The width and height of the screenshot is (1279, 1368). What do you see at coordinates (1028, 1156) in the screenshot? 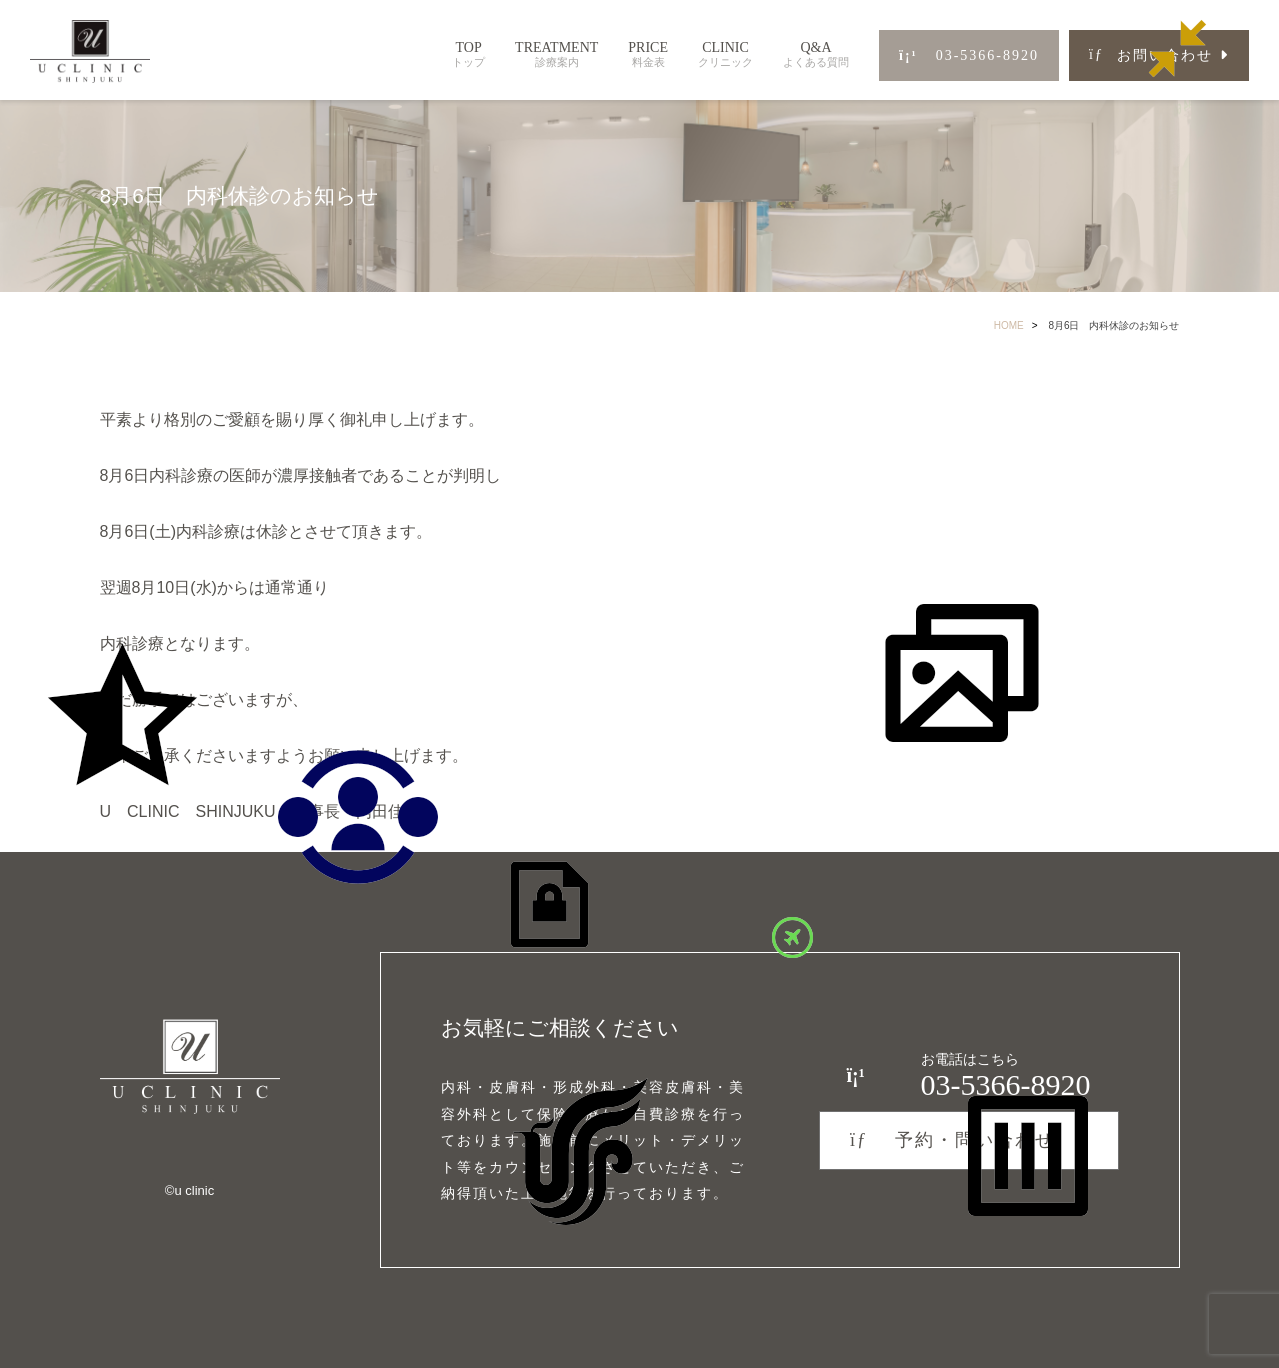
I see `switch to vertical column layout` at bounding box center [1028, 1156].